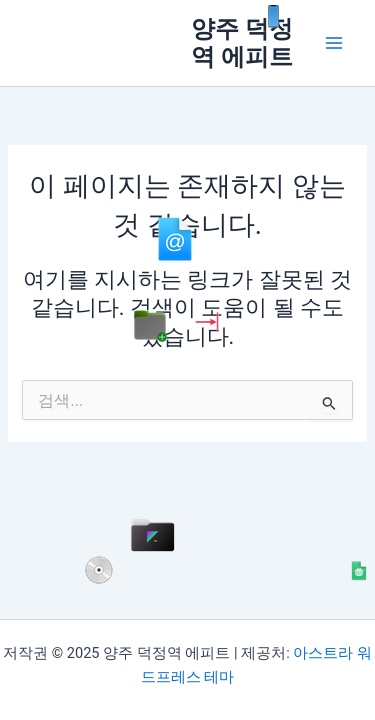  What do you see at coordinates (152, 535) in the screenshot?
I see `open jetbrains academy project folder` at bounding box center [152, 535].